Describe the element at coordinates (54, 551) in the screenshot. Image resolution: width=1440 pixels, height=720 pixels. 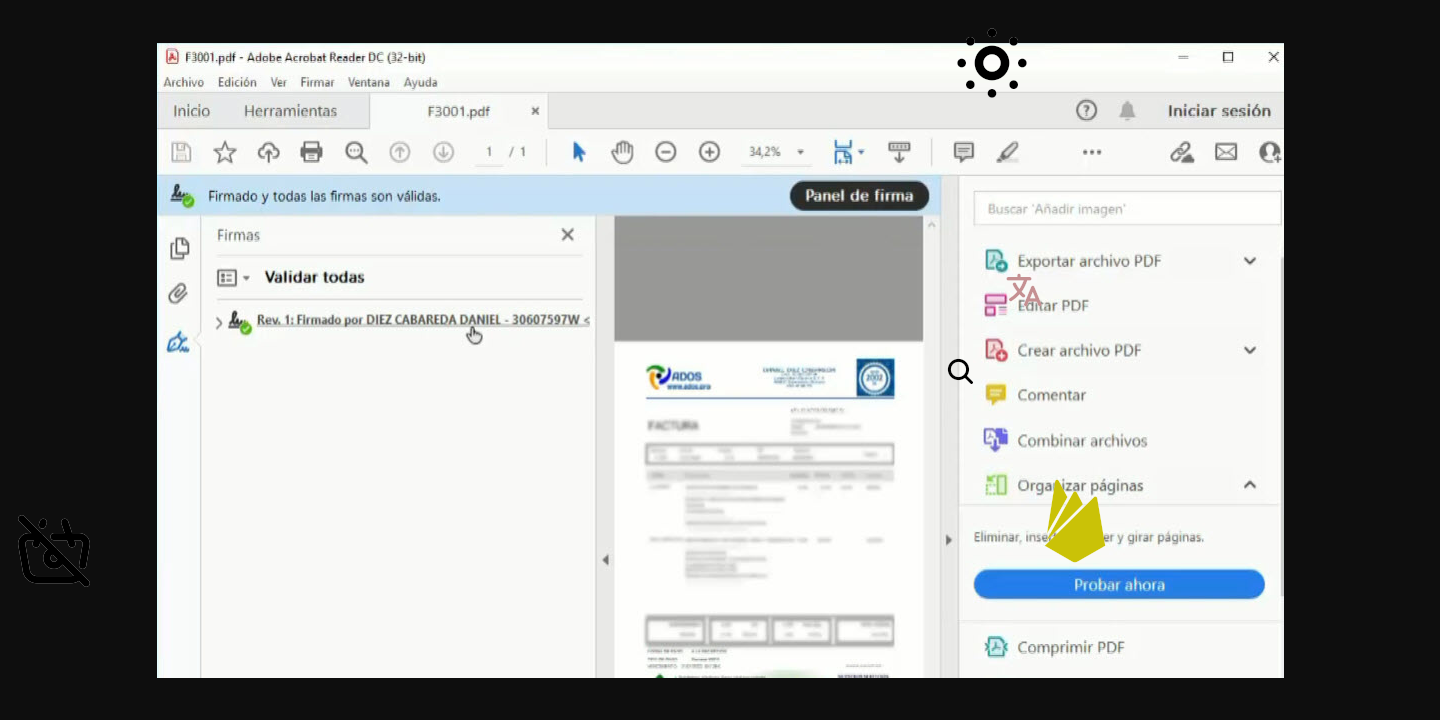
I see `item unavailable for purchase` at that location.